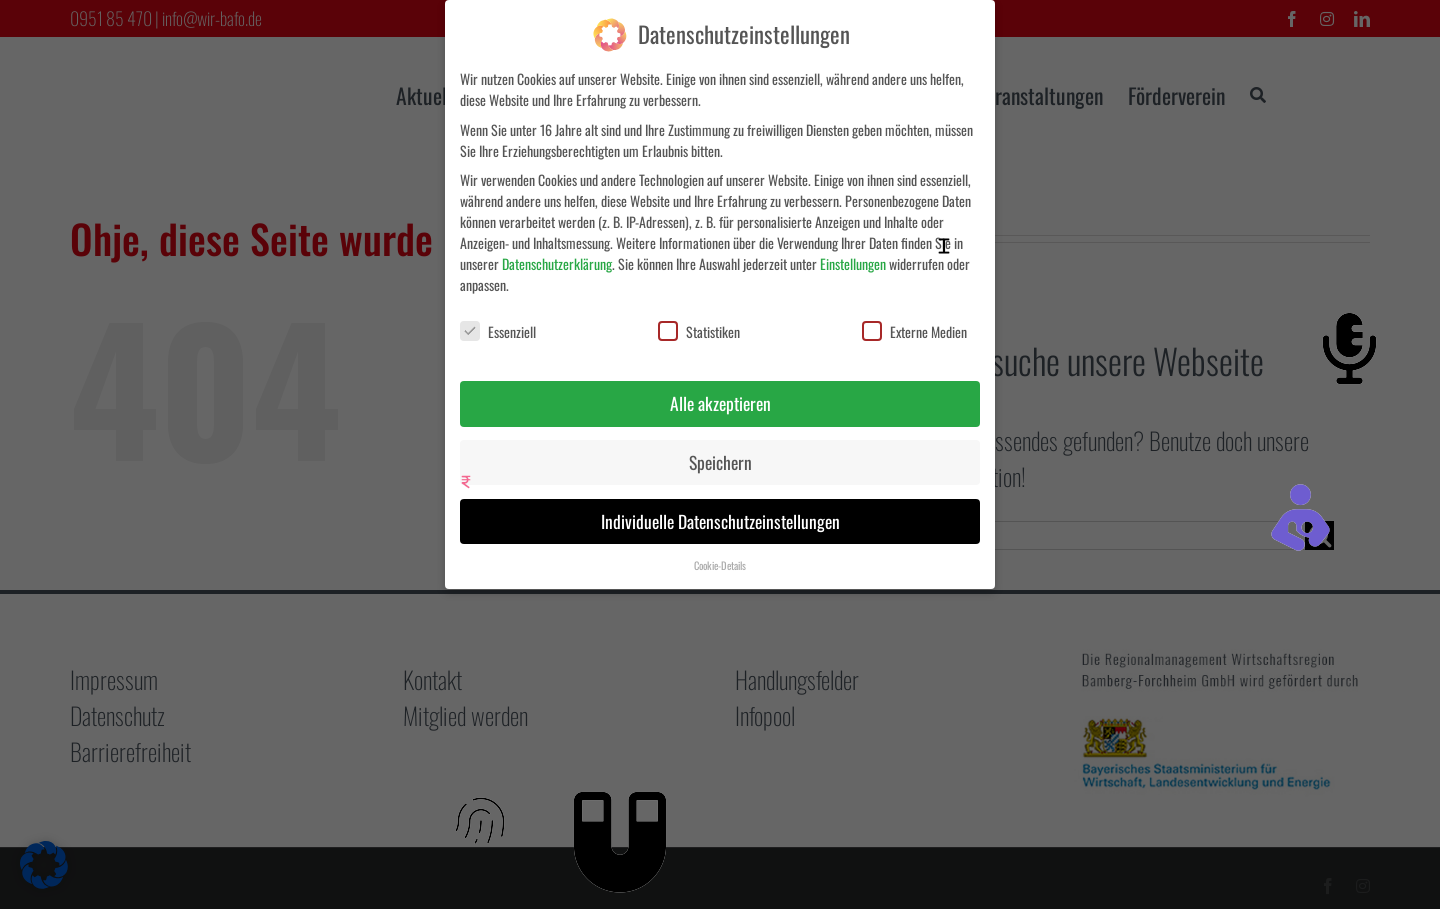  Describe the element at coordinates (620, 838) in the screenshot. I see `activate magnetic snap or alignment tool` at that location.